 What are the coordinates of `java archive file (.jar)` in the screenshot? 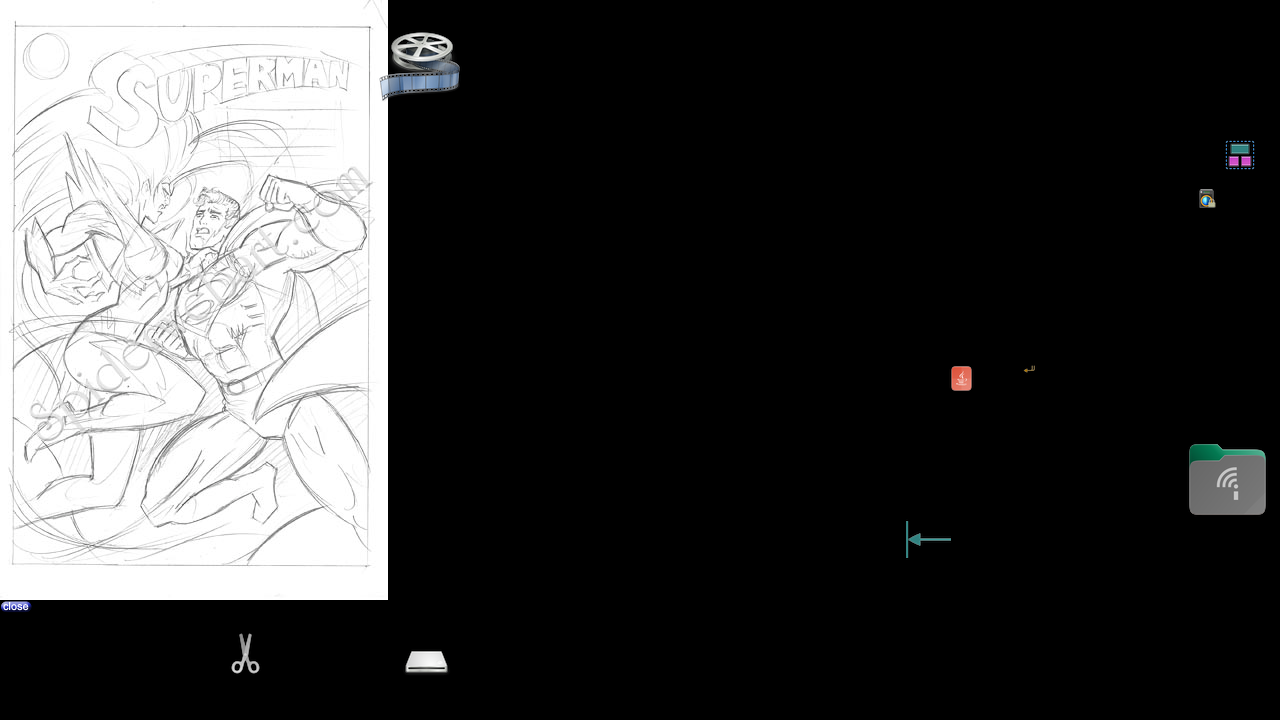 It's located at (961, 378).